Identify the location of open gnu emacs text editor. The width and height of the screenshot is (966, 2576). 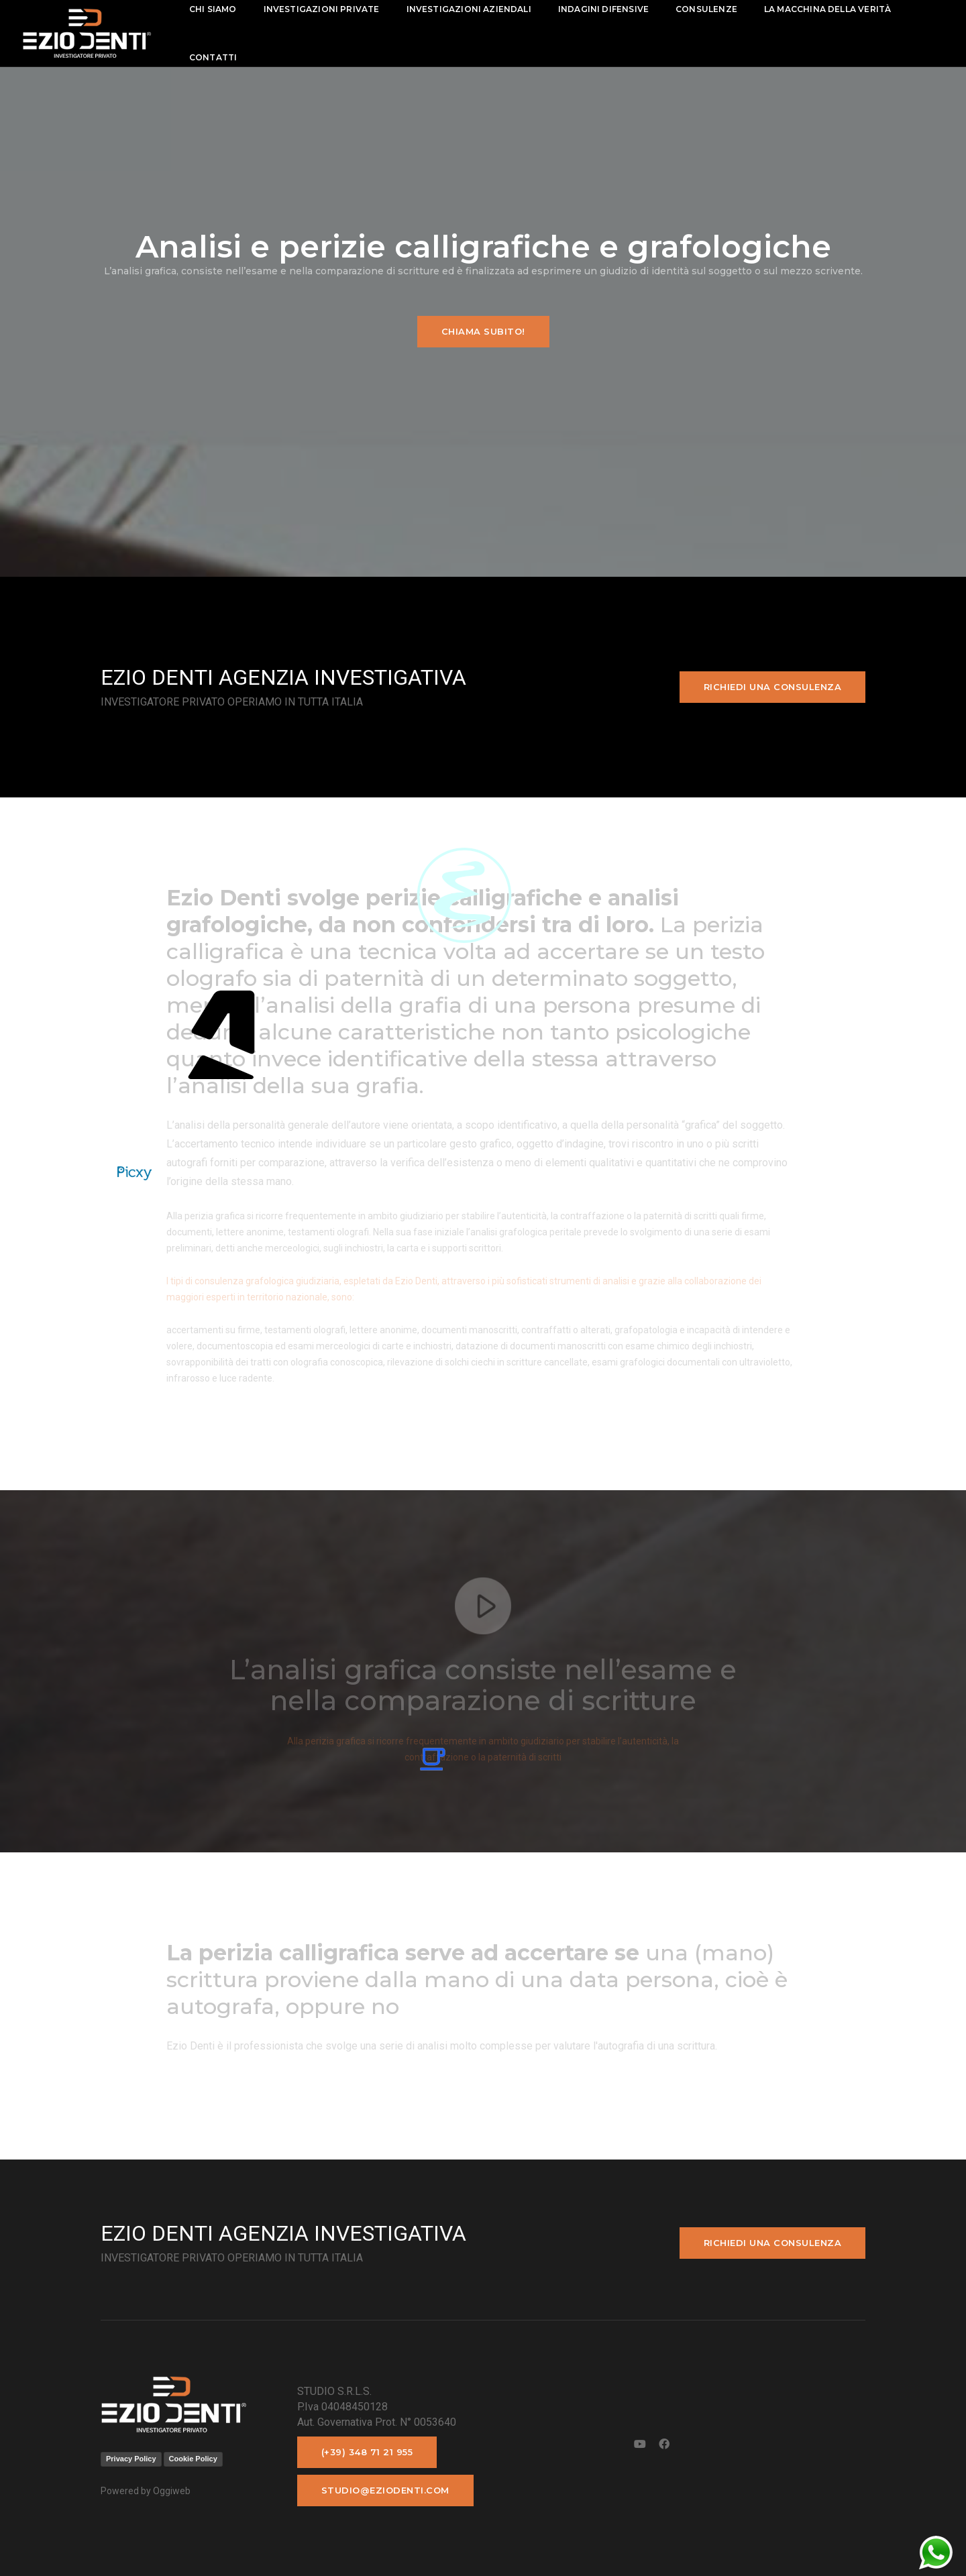
(464, 895).